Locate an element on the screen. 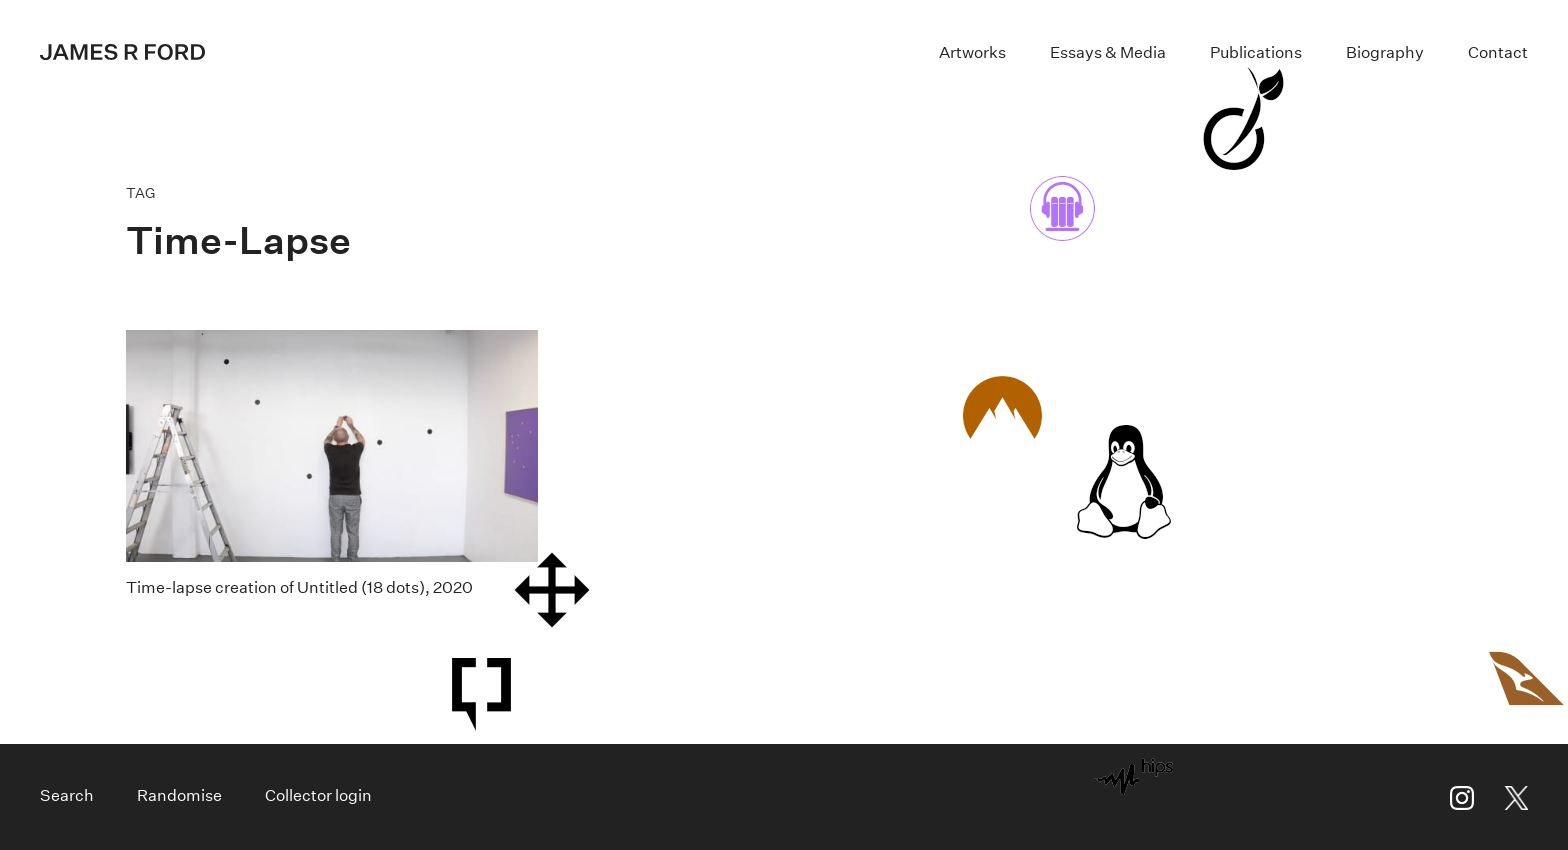 This screenshot has width=1568, height=850. hips payment platform logo is located at coordinates (1157, 767).